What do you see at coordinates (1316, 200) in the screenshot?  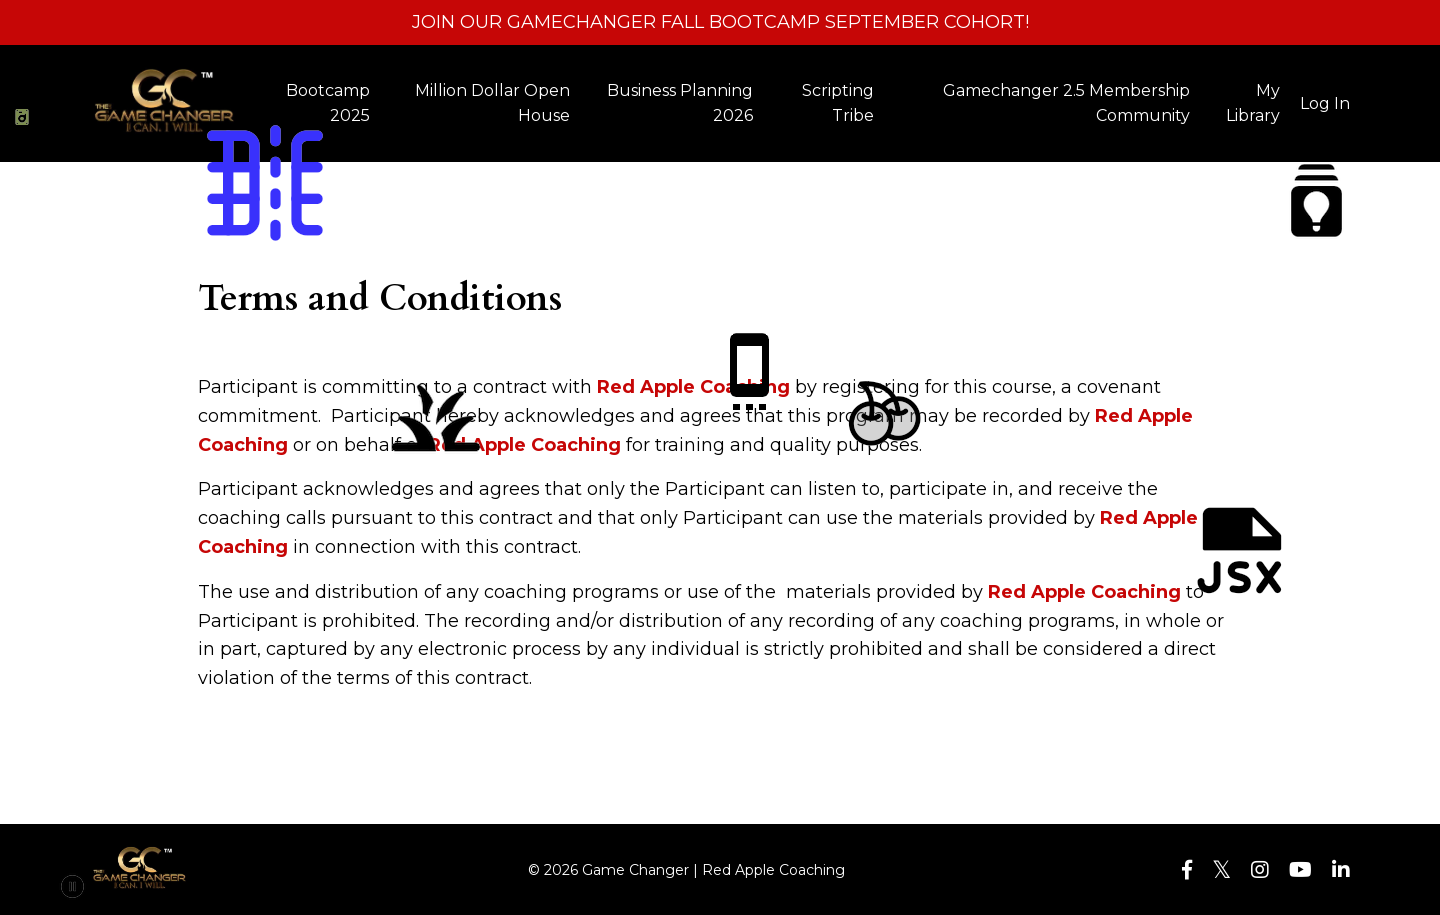 I see `view batch predictions or queued insights` at bounding box center [1316, 200].